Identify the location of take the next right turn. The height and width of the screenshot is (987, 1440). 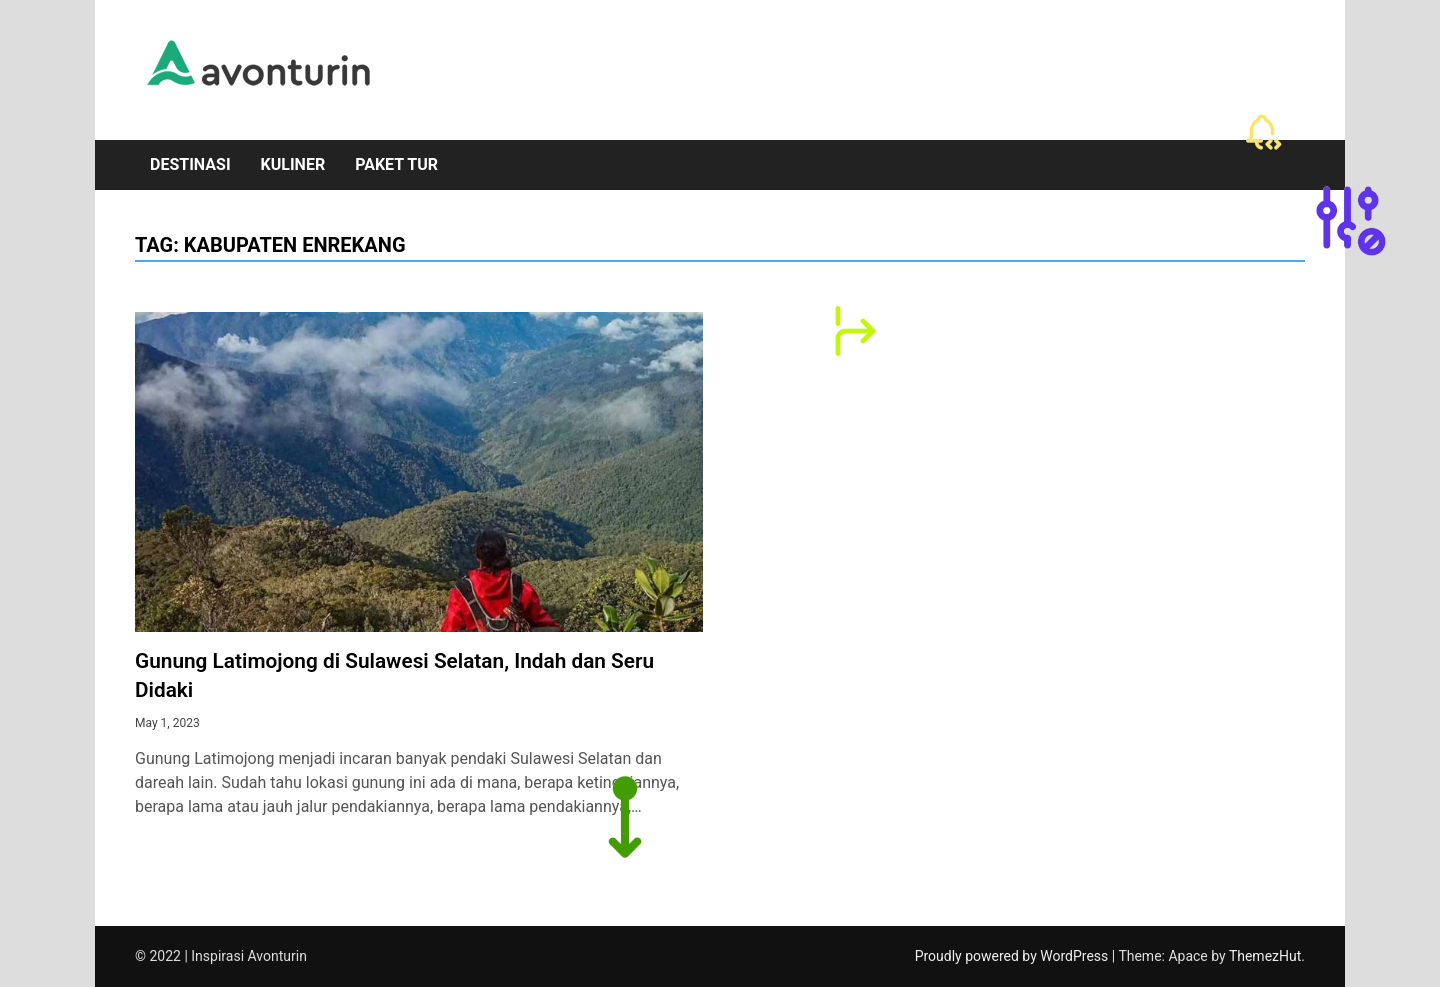
(853, 331).